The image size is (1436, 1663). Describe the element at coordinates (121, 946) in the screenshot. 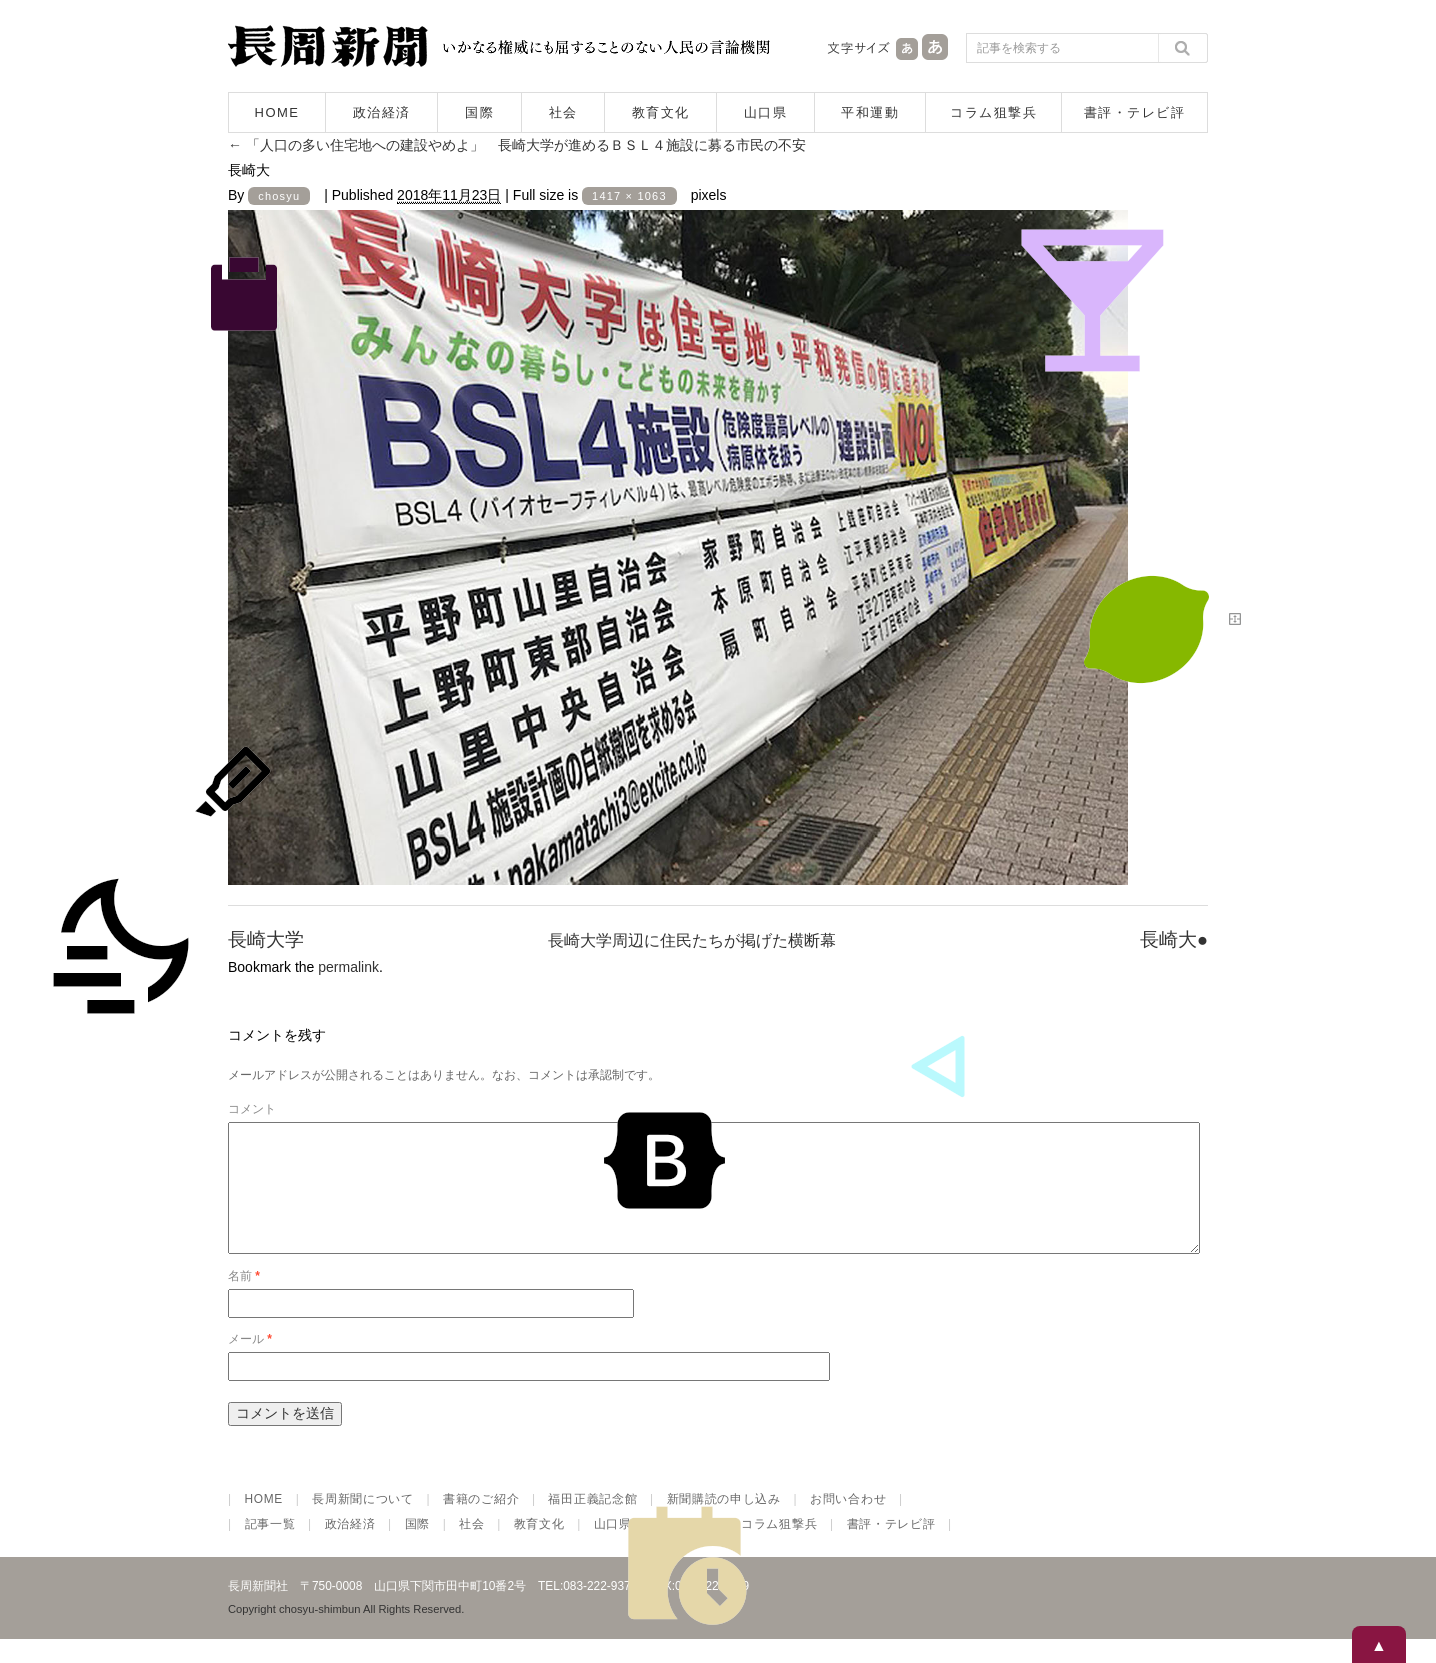

I see `indicates foggy nighttime weather conditions` at that location.